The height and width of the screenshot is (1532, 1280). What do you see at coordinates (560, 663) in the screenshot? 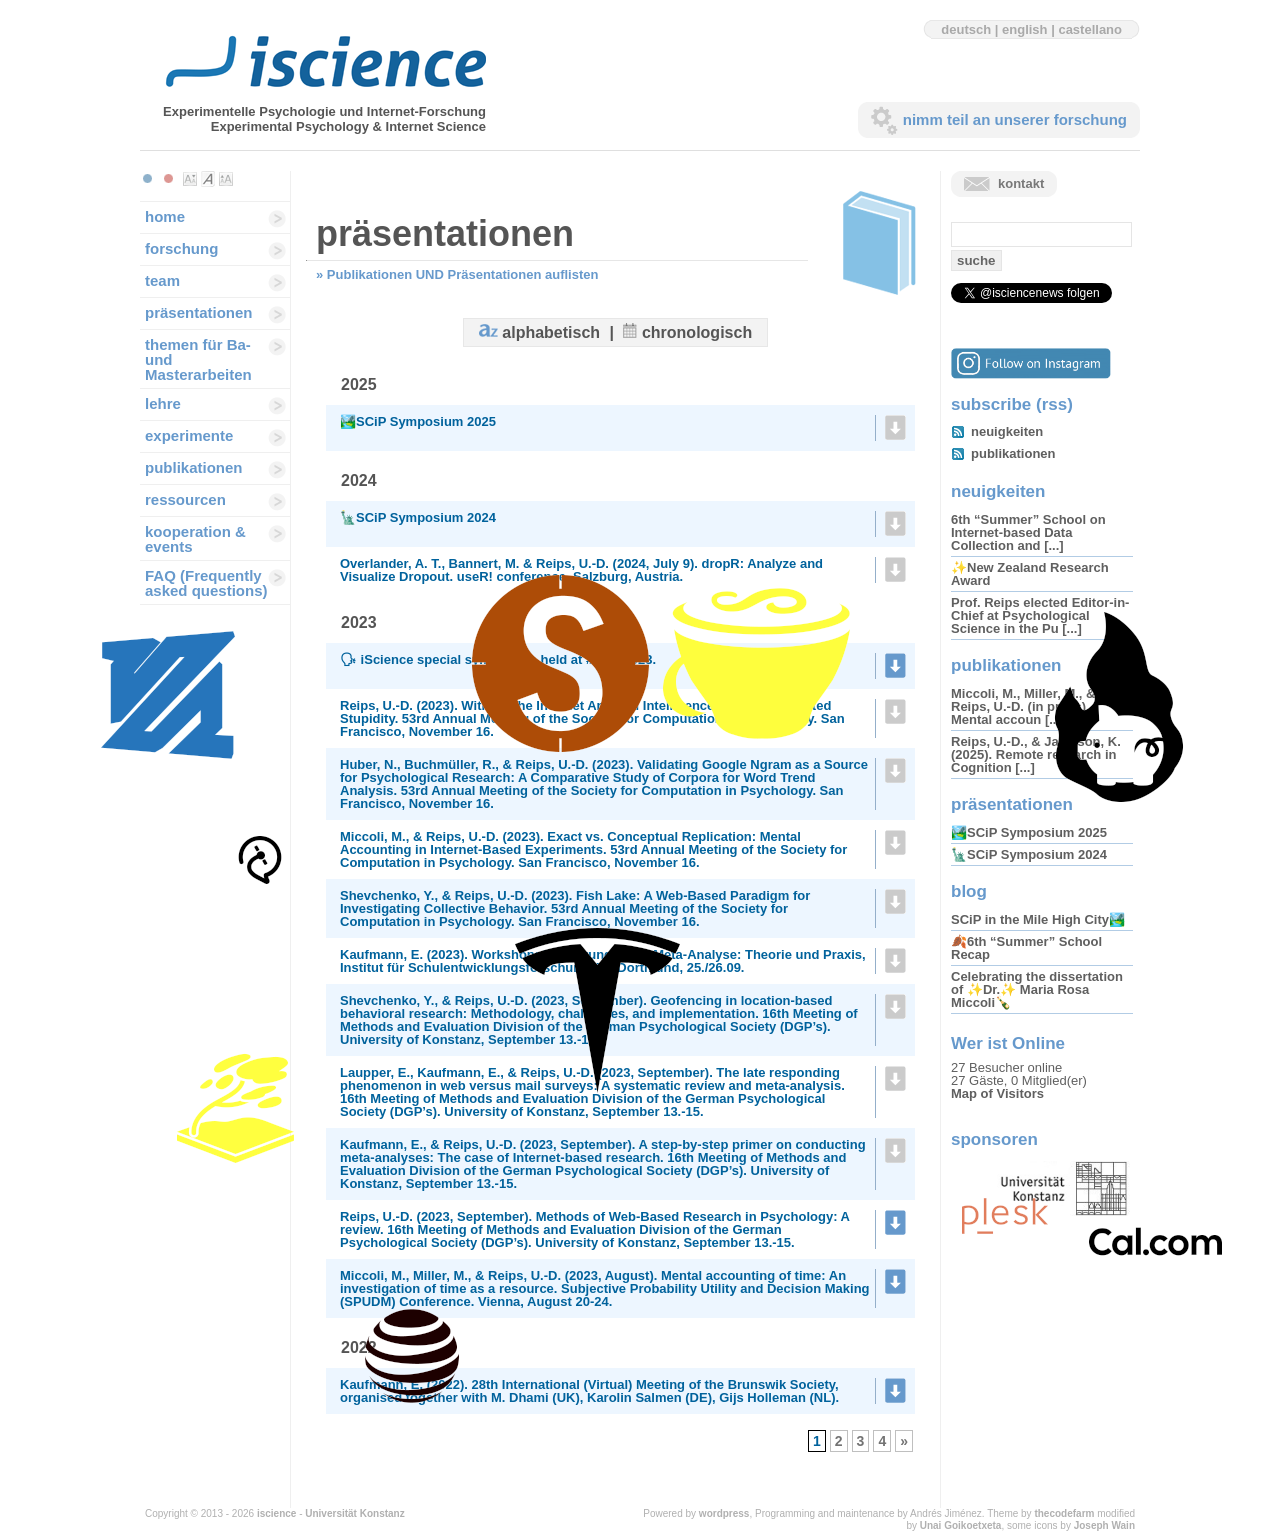
I see `visit Stryker Corporation website` at bounding box center [560, 663].